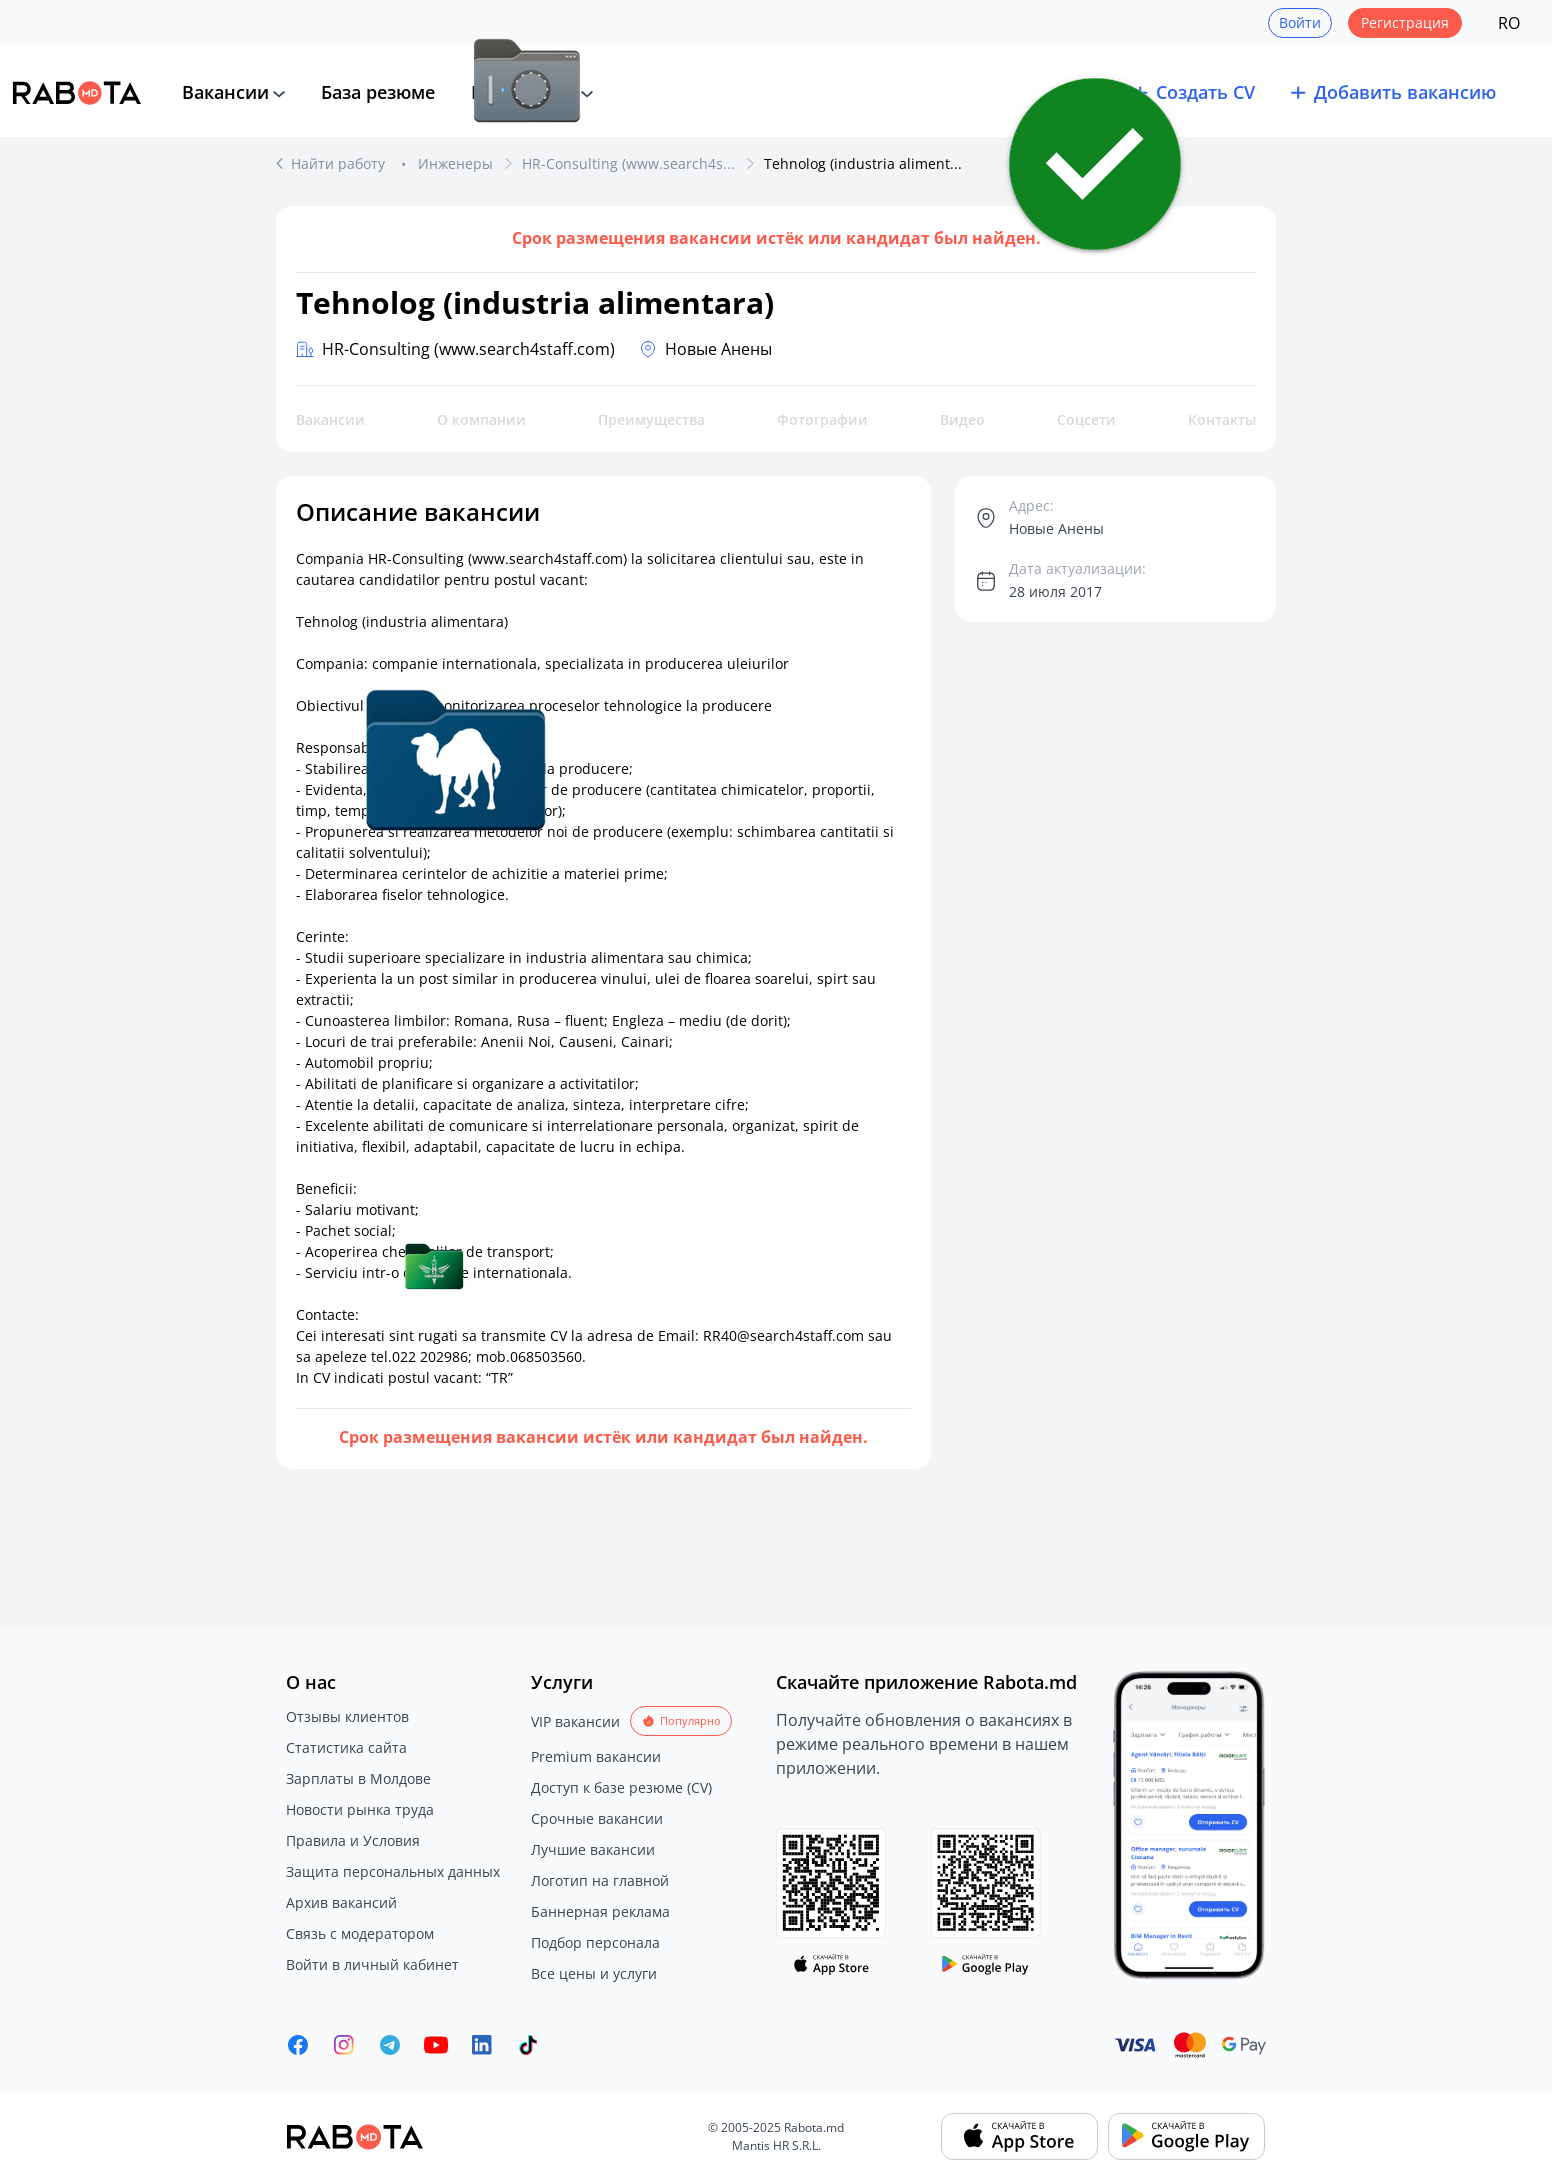 The width and height of the screenshot is (1552, 2180). Describe the element at coordinates (434, 1268) in the screenshot. I see `open the nyk nemesis team or game folder` at that location.